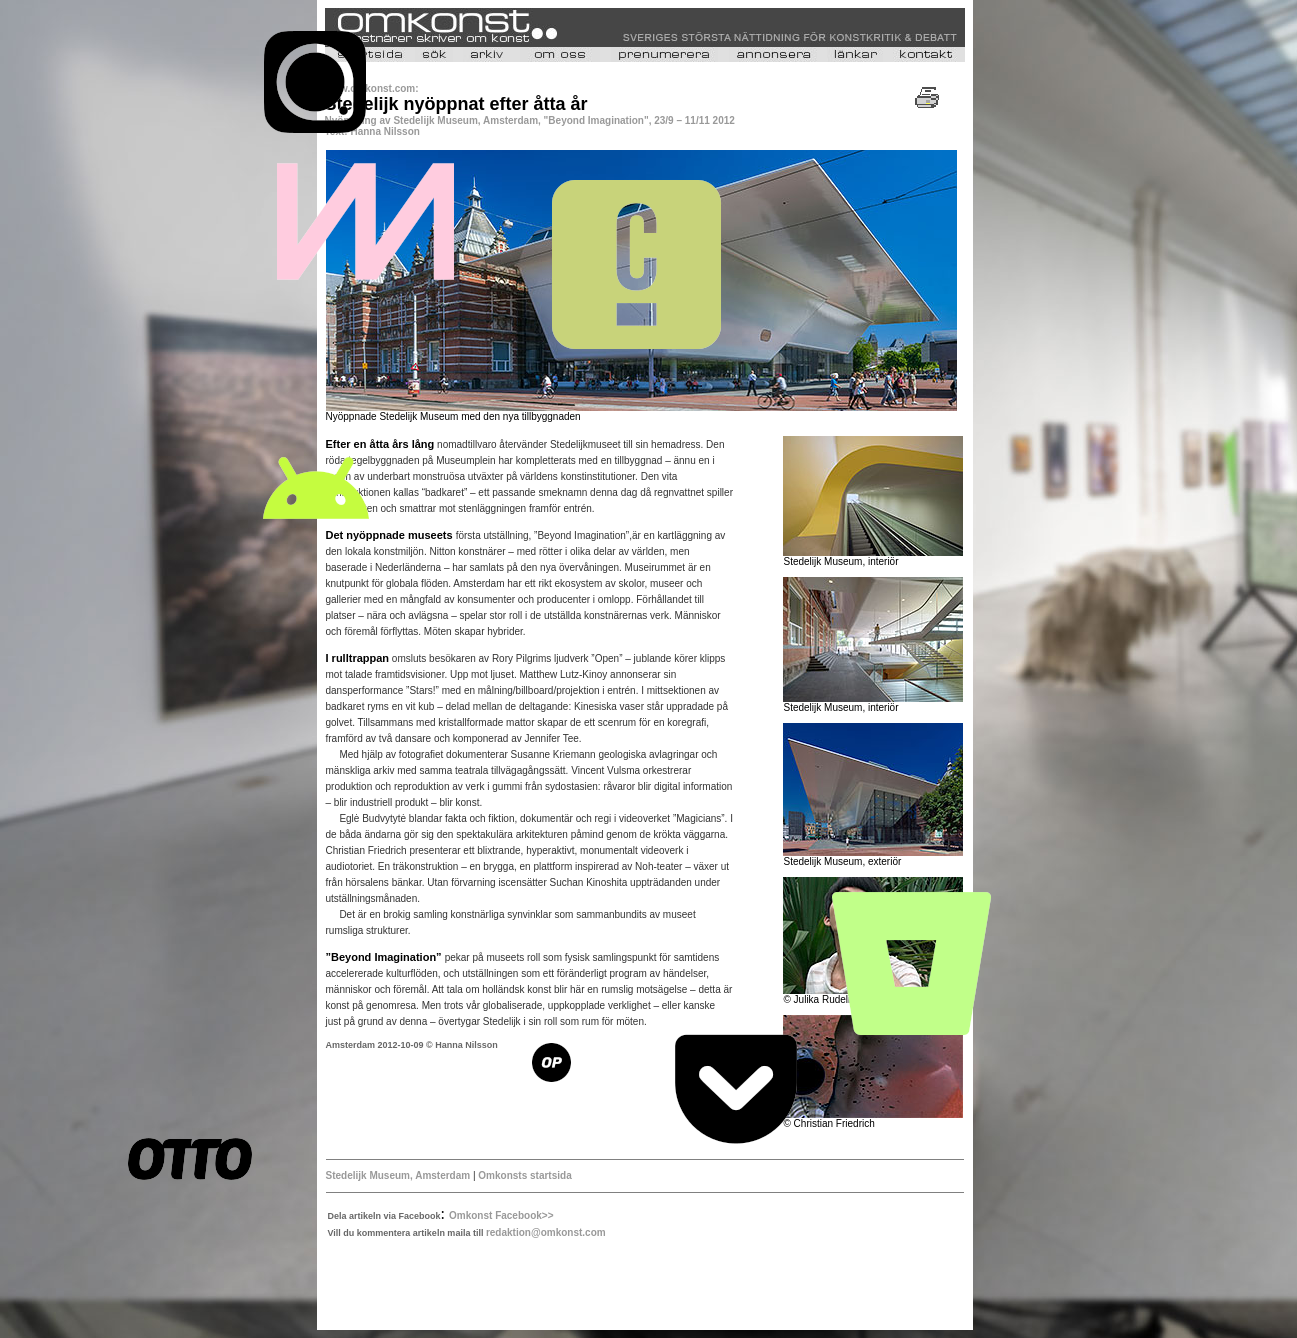 Image resolution: width=1297 pixels, height=1338 pixels. I want to click on visit the OTTO online shopping platform, so click(190, 1159).